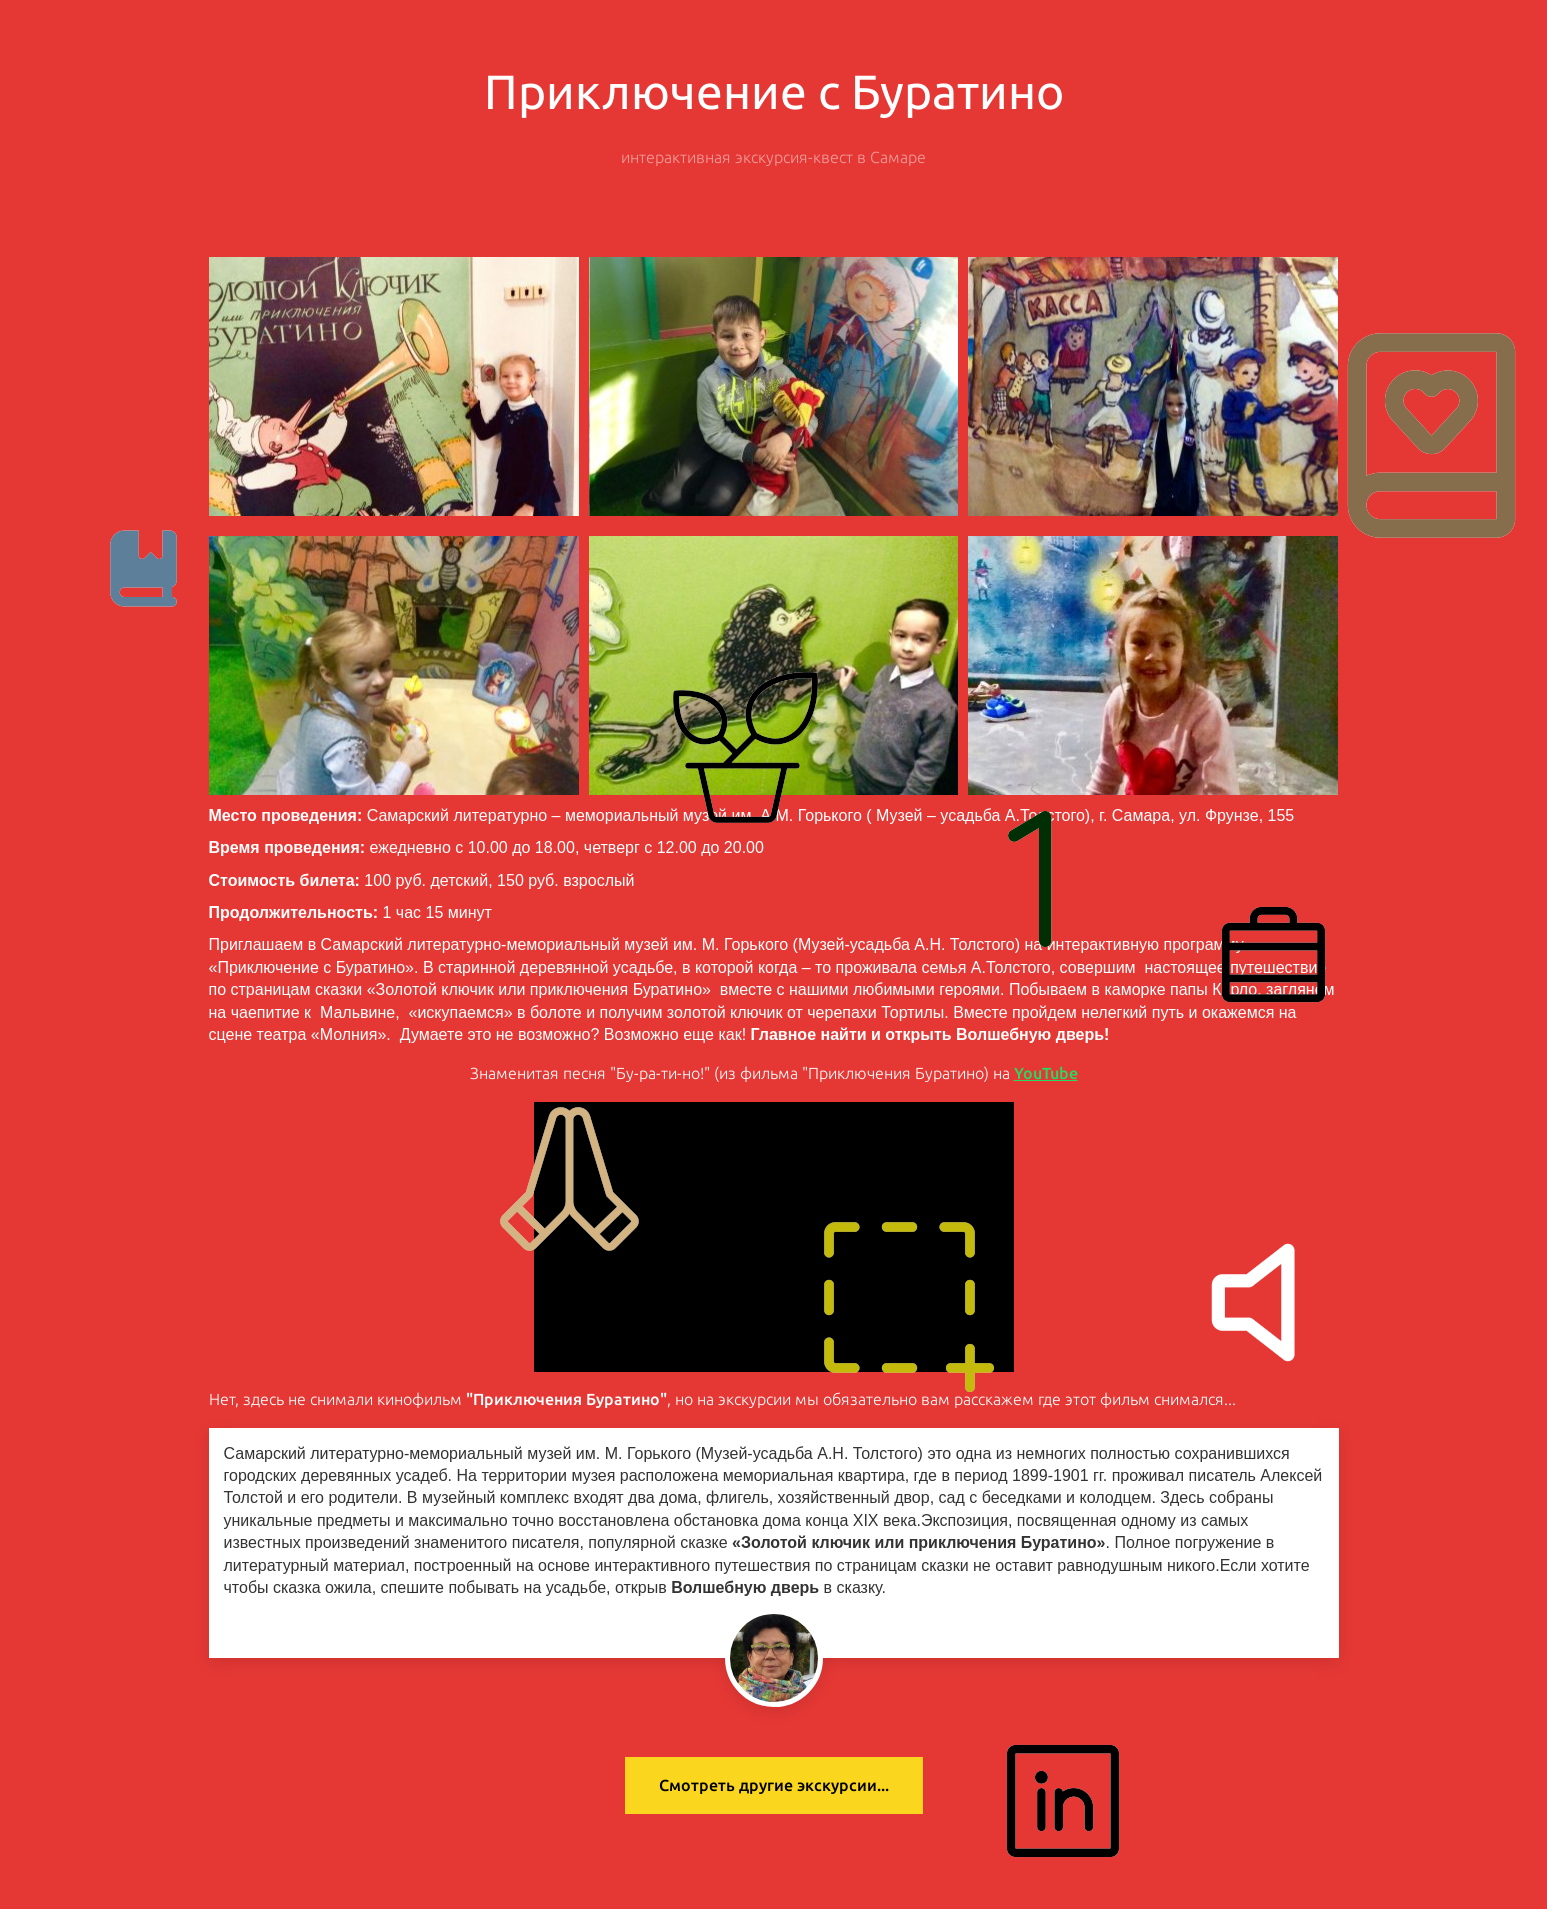 The image size is (1547, 1909). What do you see at coordinates (742, 747) in the screenshot?
I see `access plant care or gardening features` at bounding box center [742, 747].